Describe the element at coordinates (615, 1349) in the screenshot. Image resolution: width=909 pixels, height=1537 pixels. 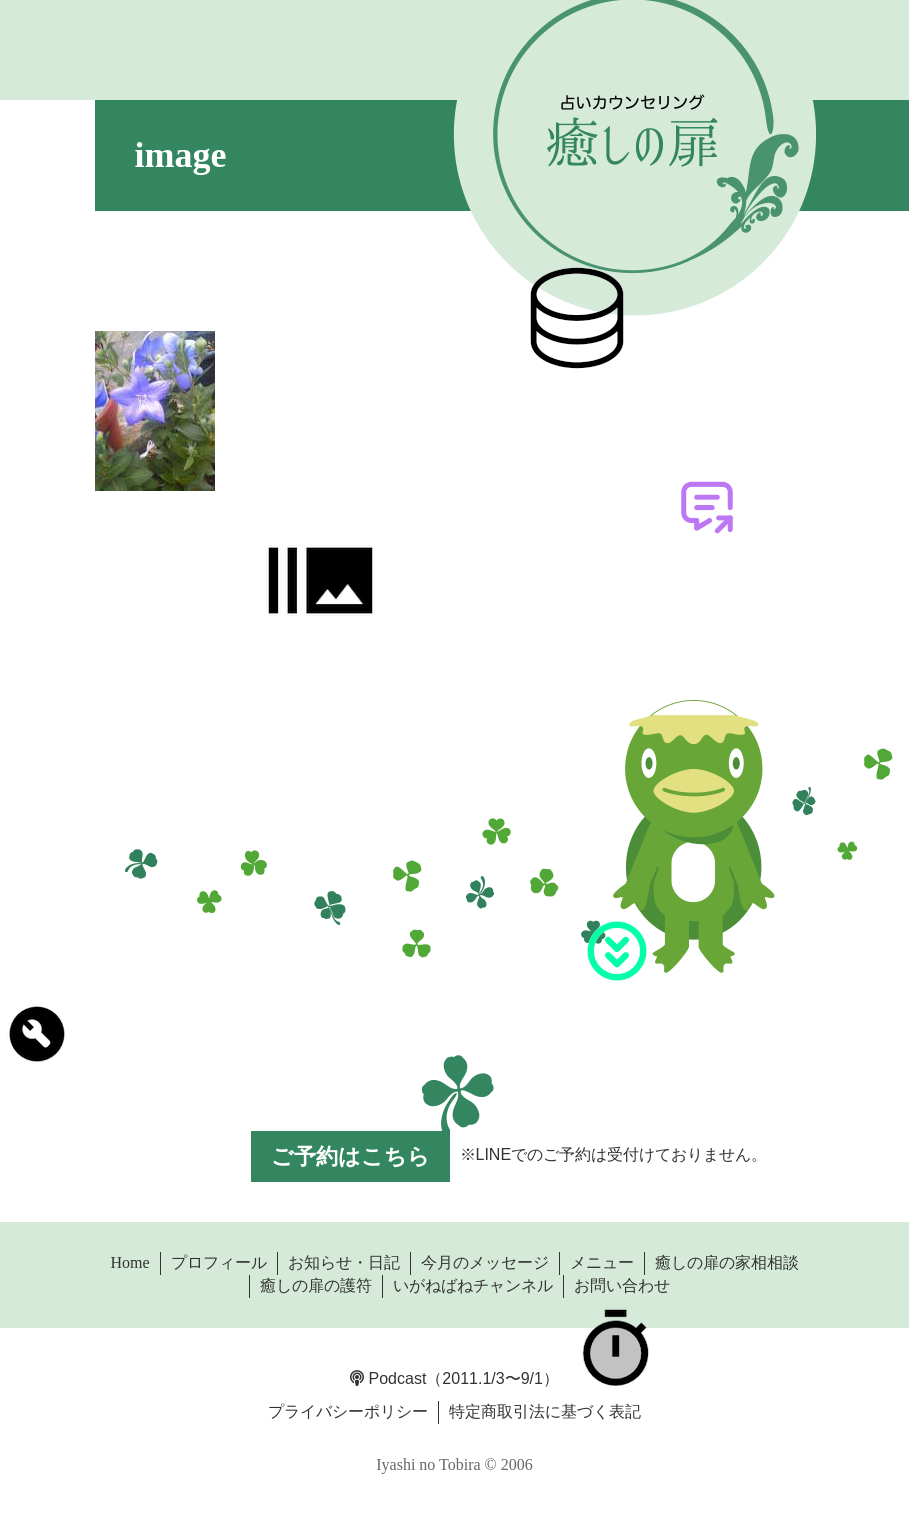
I see `set a countdown timer` at that location.